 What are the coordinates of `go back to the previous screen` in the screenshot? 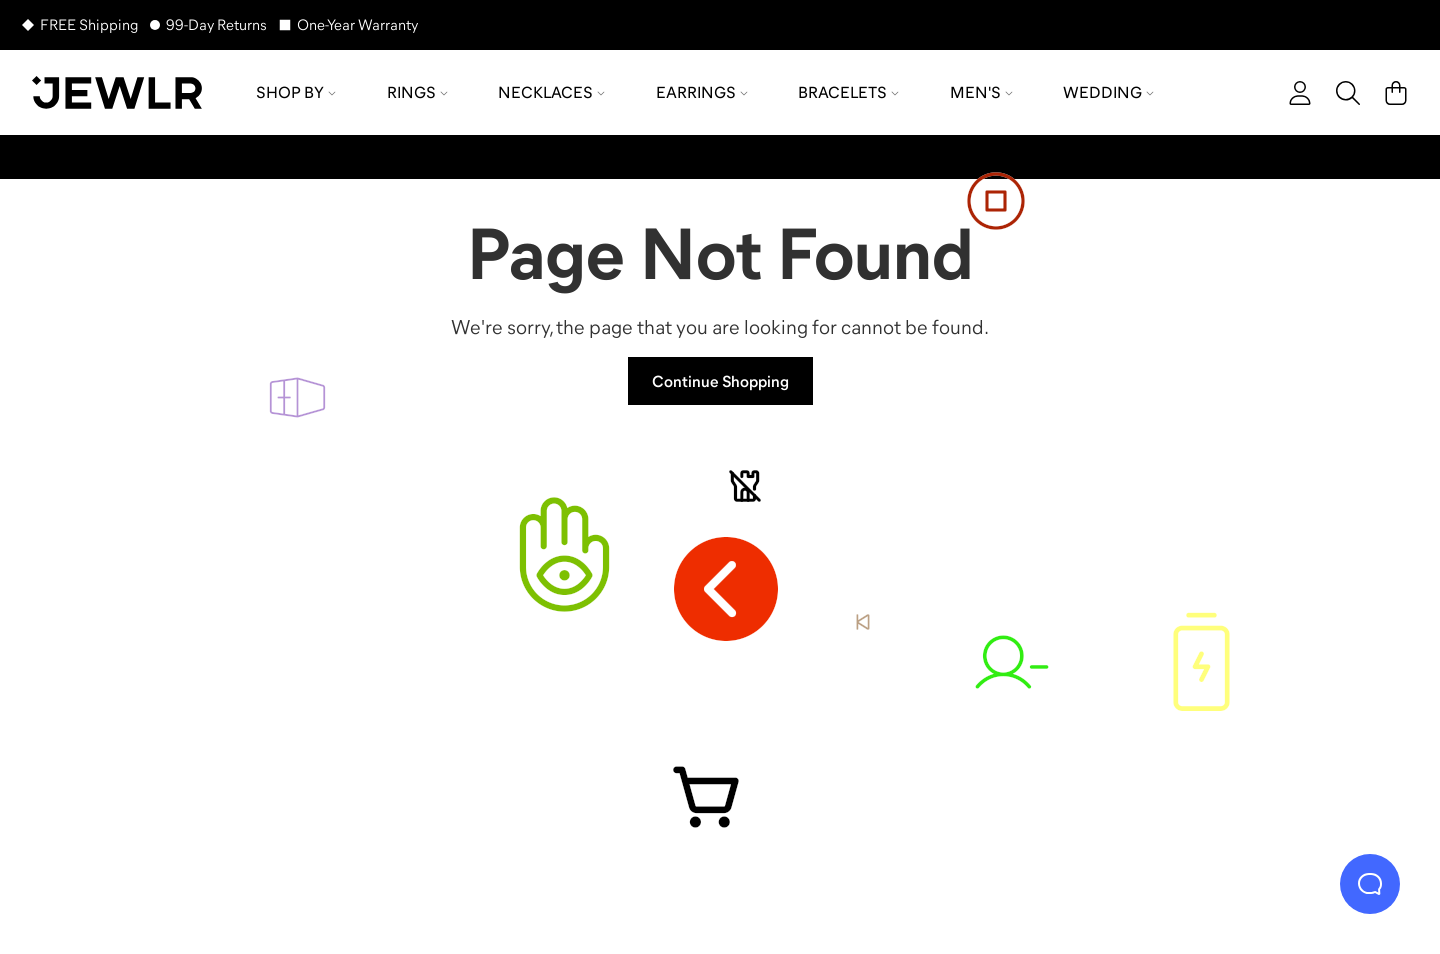 It's located at (726, 589).